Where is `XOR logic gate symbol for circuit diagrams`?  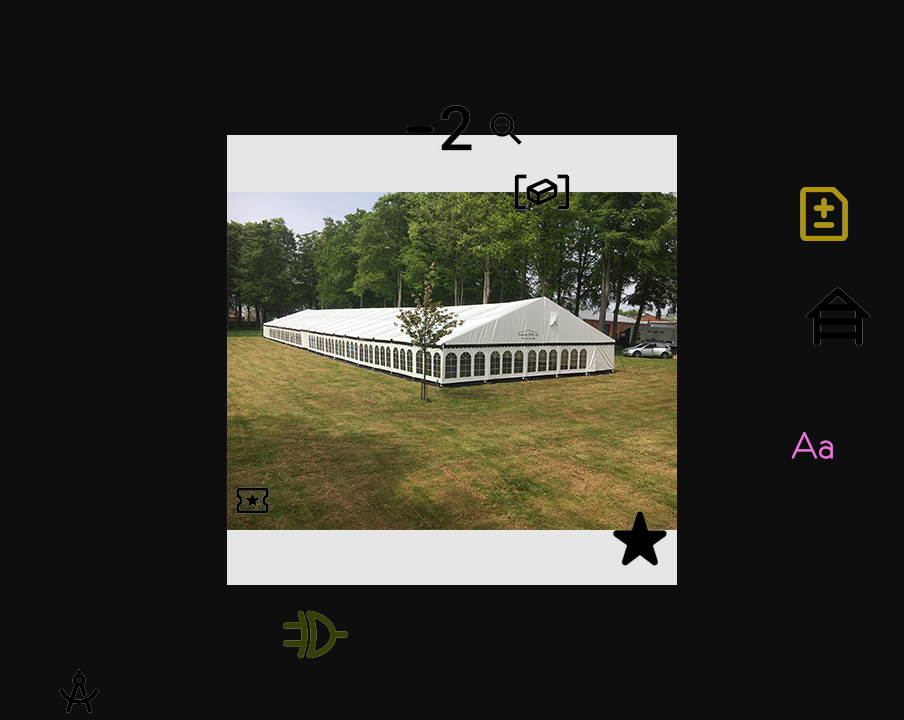 XOR logic gate symbol for circuit diagrams is located at coordinates (315, 634).